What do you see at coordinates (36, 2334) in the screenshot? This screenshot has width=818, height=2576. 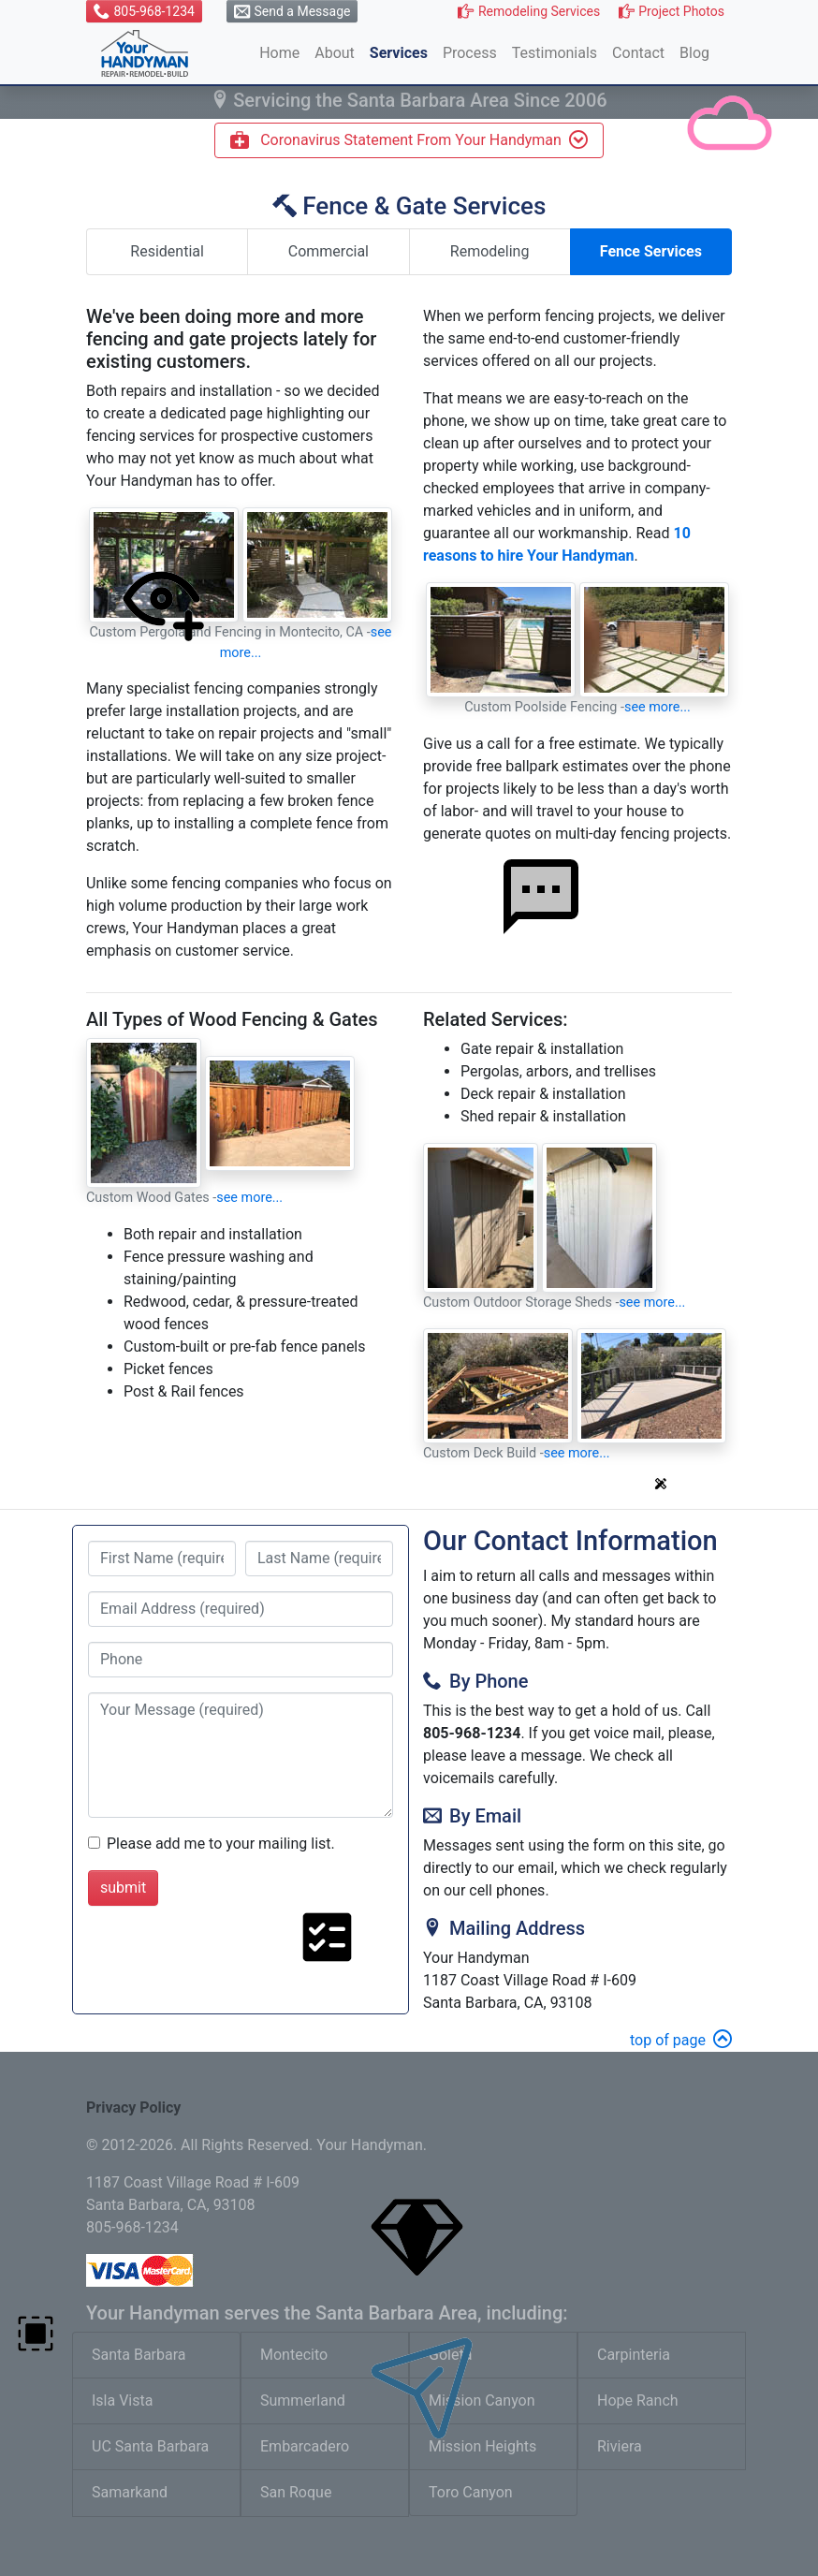 I see `select all items in the current view` at bounding box center [36, 2334].